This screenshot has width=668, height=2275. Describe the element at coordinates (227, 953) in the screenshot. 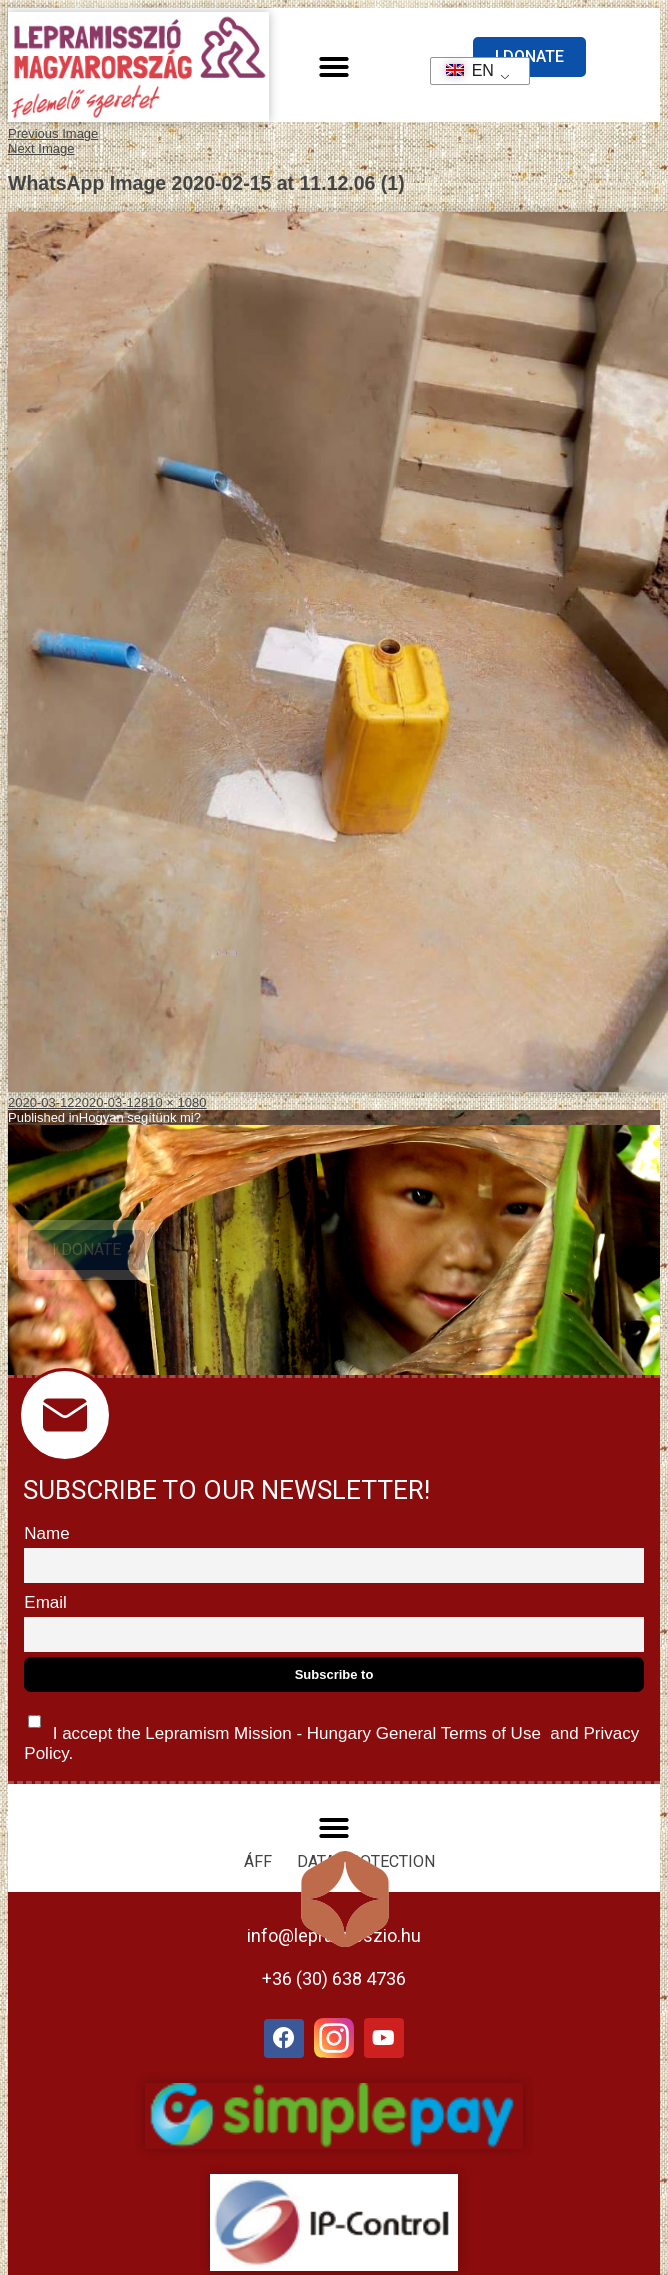

I see `PlayStation 3 brand logo` at that location.